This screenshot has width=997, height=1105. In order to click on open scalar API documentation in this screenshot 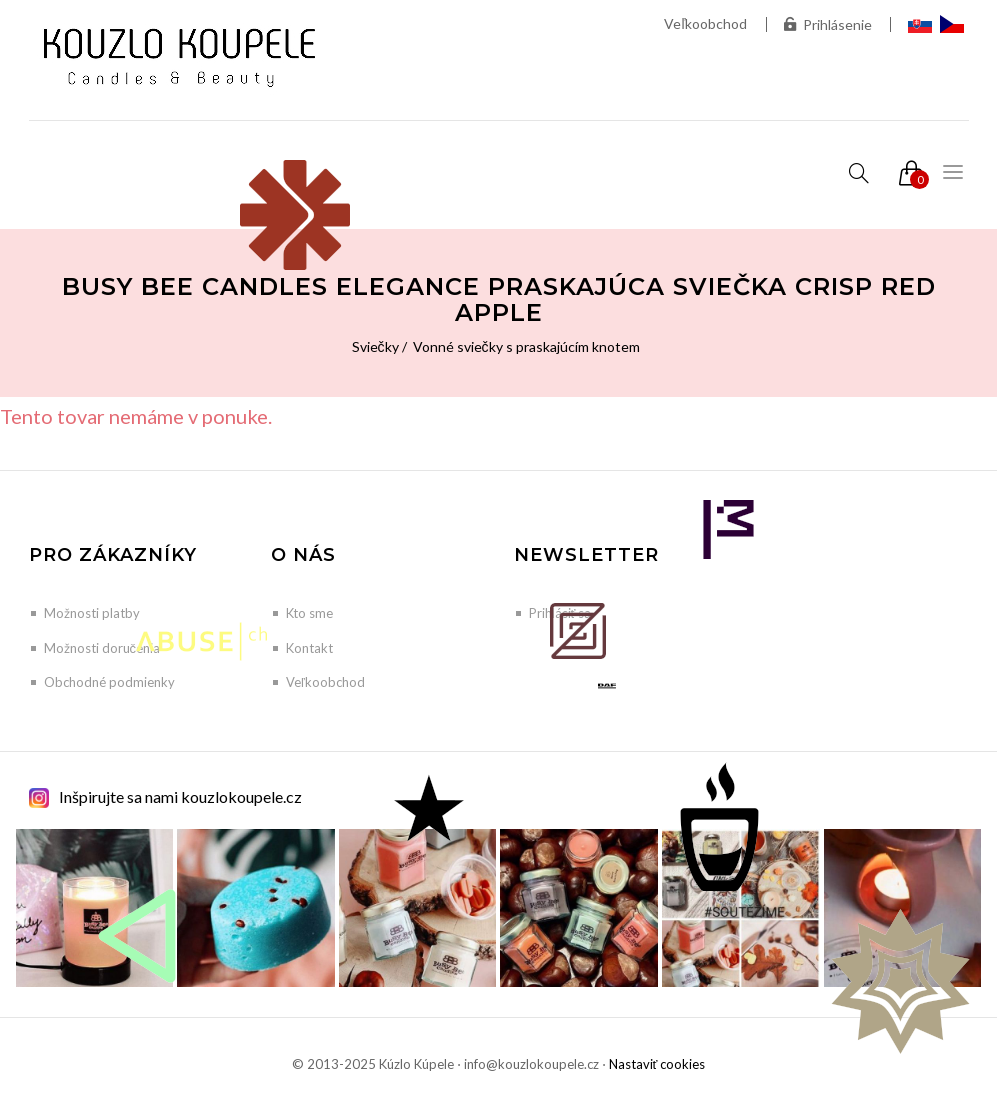, I will do `click(295, 215)`.